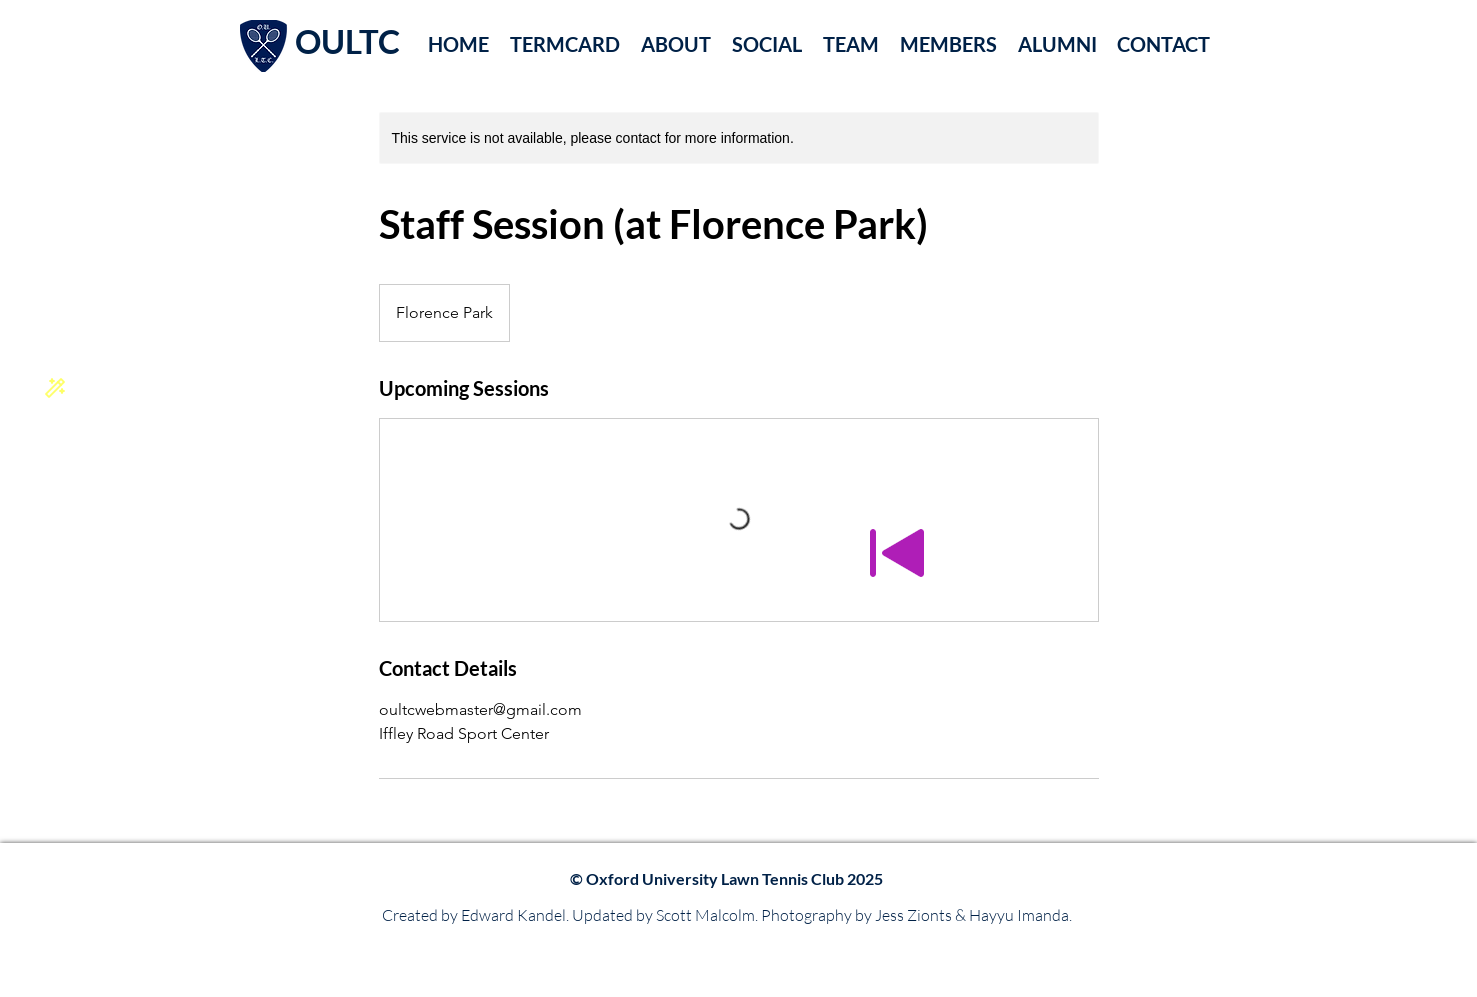 This screenshot has height=997, width=1477. Describe the element at coordinates (897, 553) in the screenshot. I see `skip to previous track` at that location.